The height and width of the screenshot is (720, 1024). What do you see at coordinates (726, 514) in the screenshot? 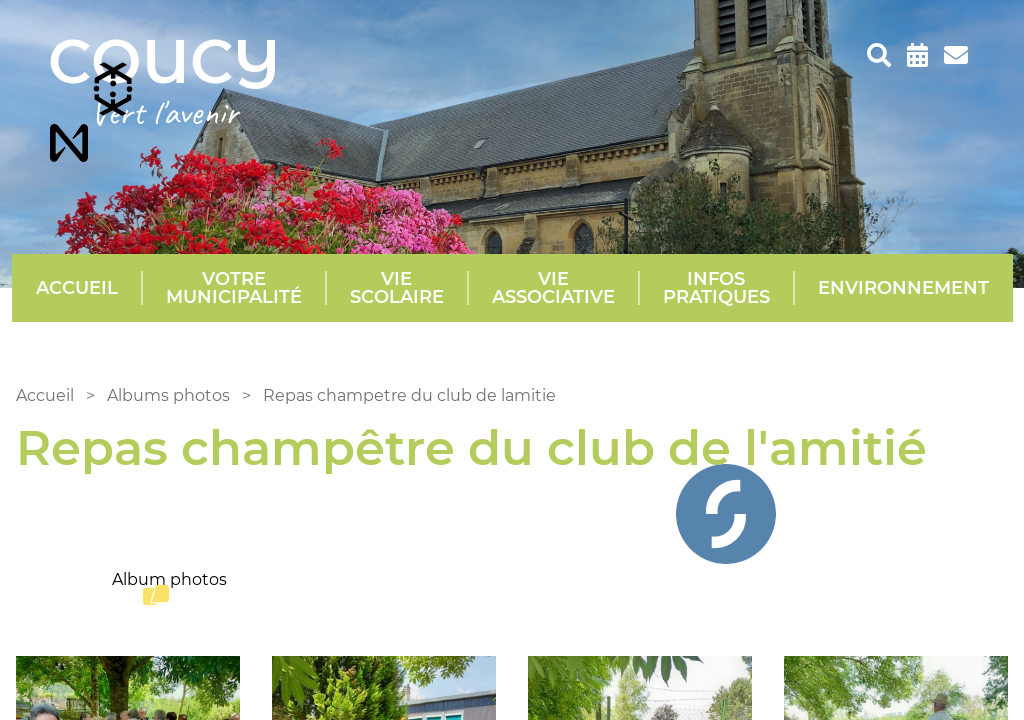
I see `open the Starling Bank app` at bounding box center [726, 514].